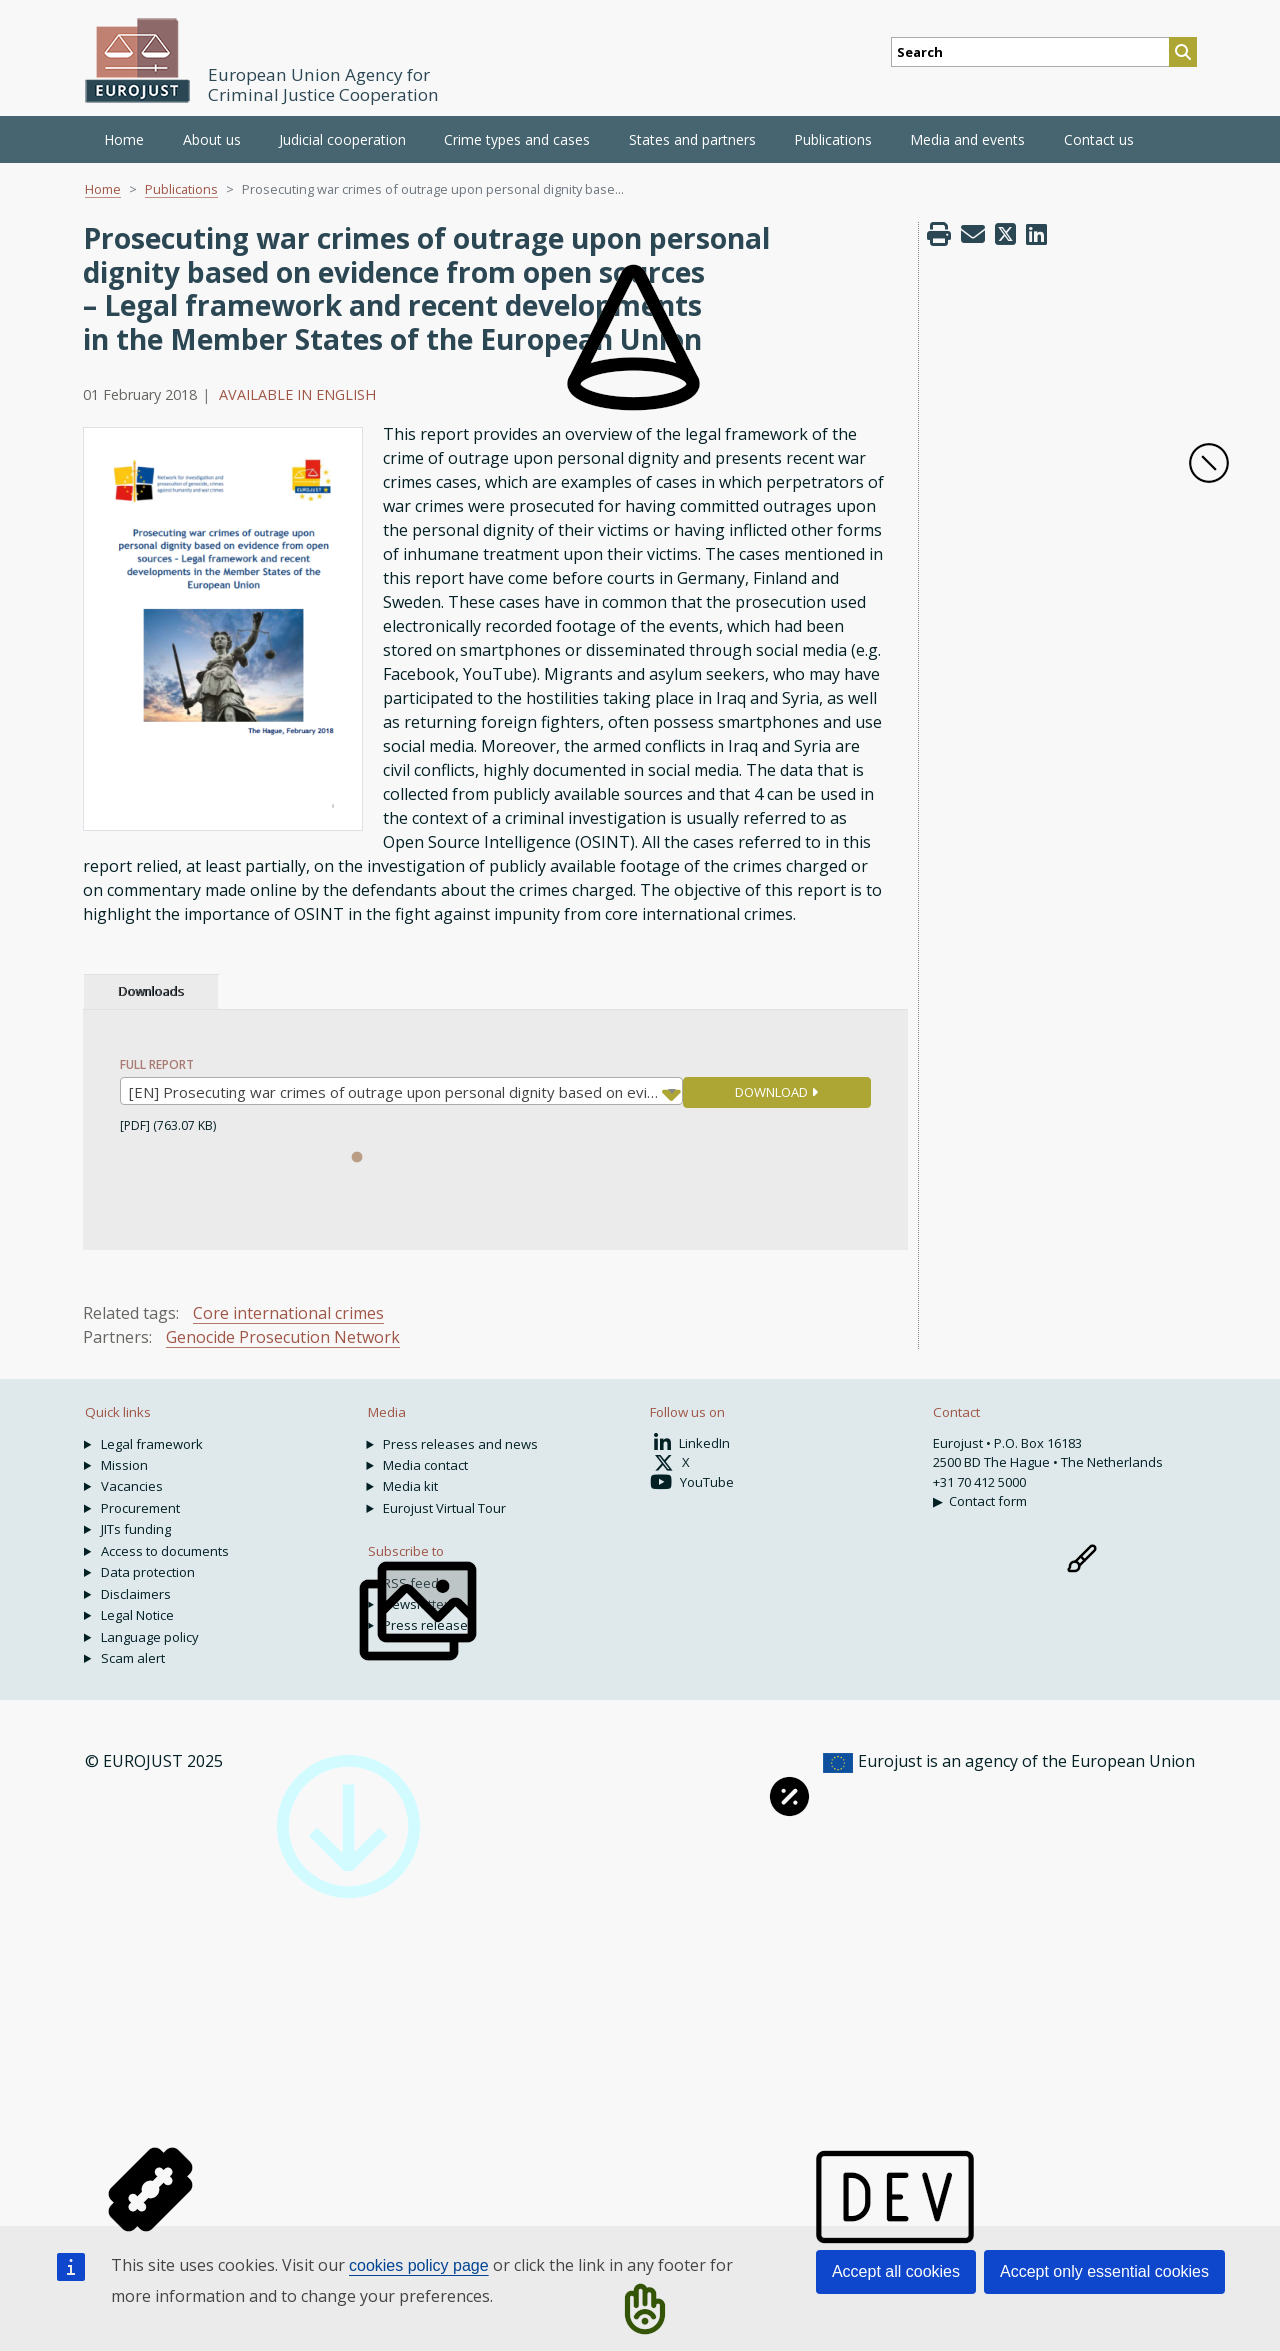 The image size is (1280, 2351). I want to click on indicates a prohibited or restricted action, so click(1209, 463).